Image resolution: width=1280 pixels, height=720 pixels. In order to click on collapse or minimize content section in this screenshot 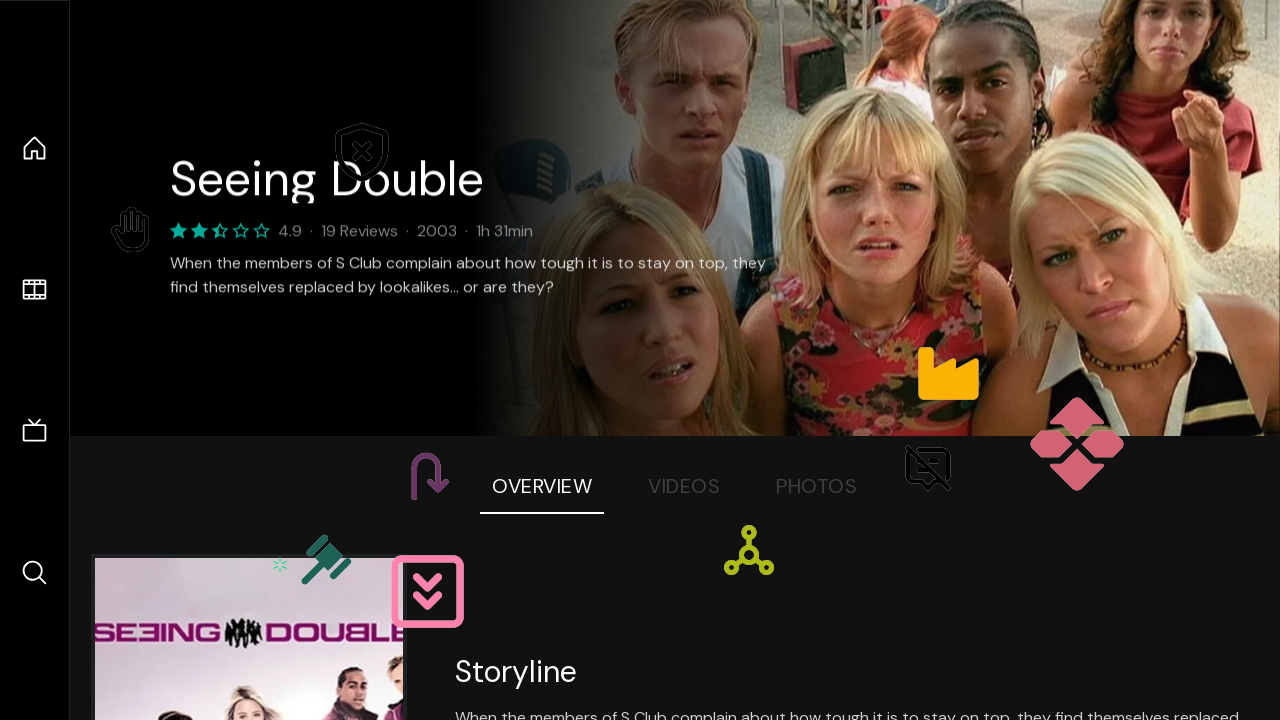, I will do `click(427, 591)`.